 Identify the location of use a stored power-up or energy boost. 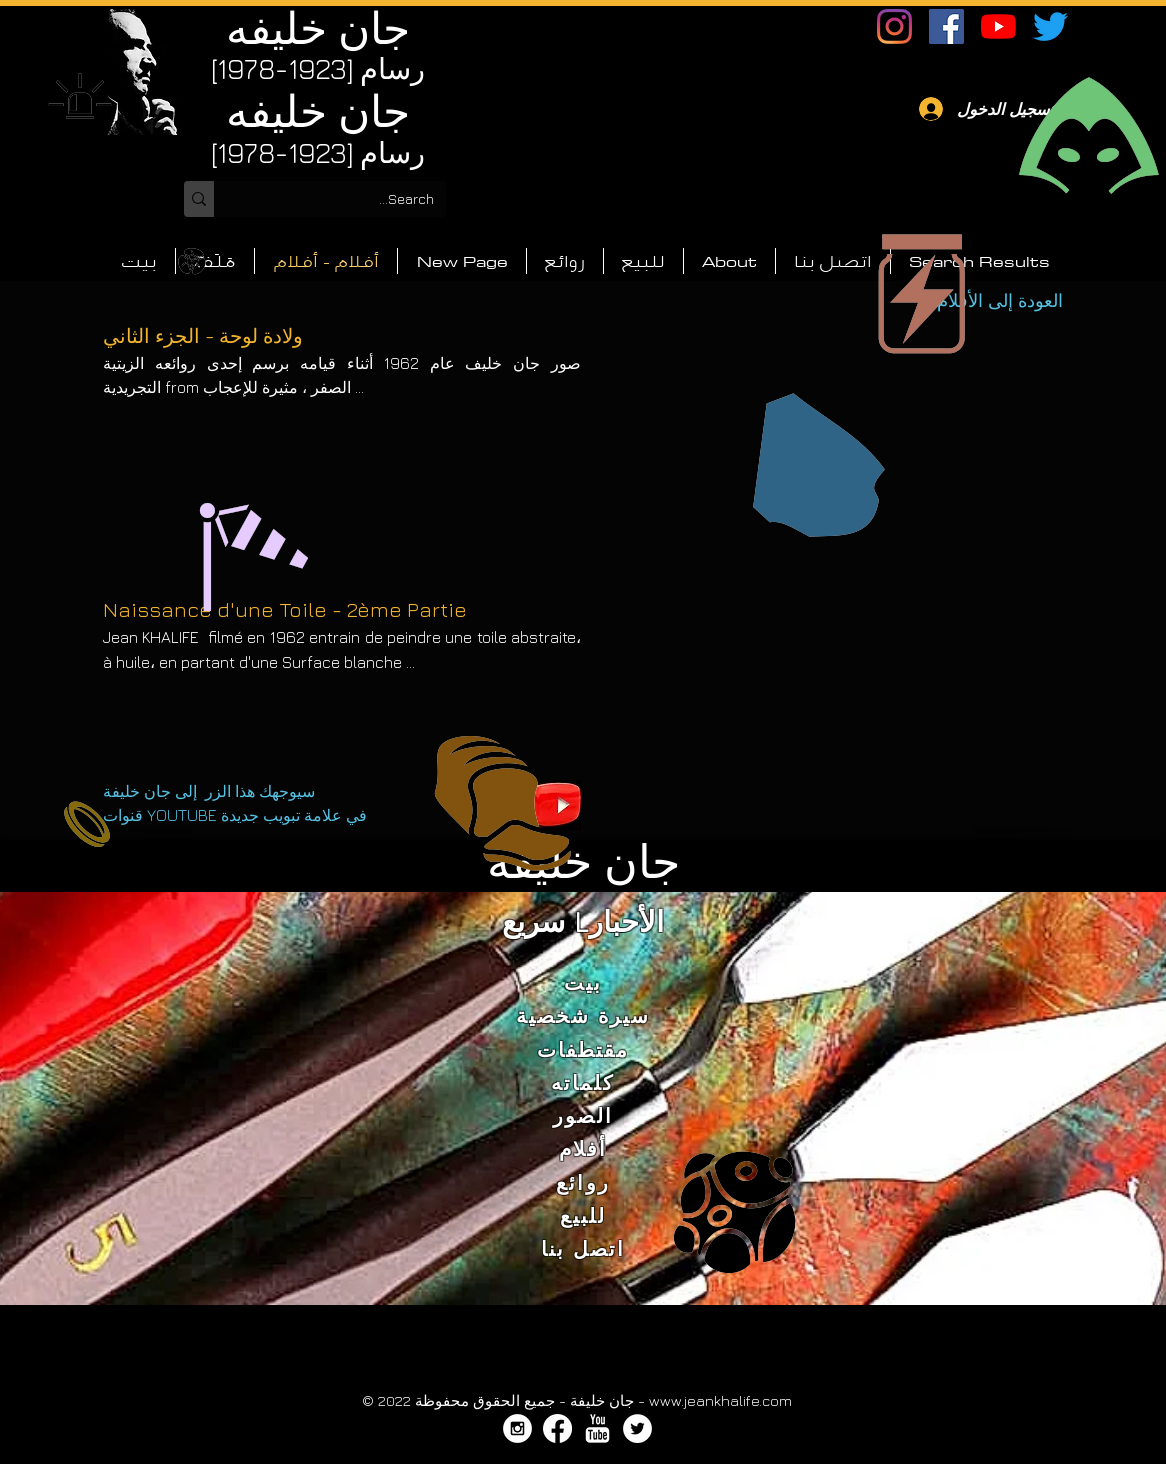
(920, 292).